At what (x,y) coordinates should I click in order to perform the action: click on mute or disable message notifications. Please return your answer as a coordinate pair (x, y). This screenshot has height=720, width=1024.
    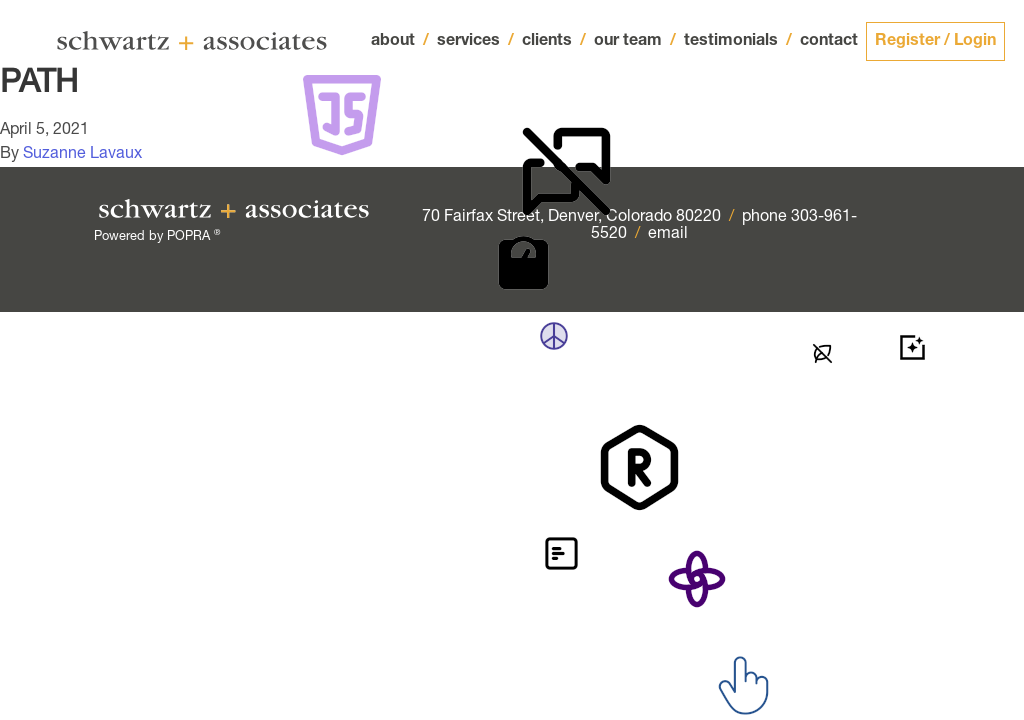
    Looking at the image, I should click on (566, 171).